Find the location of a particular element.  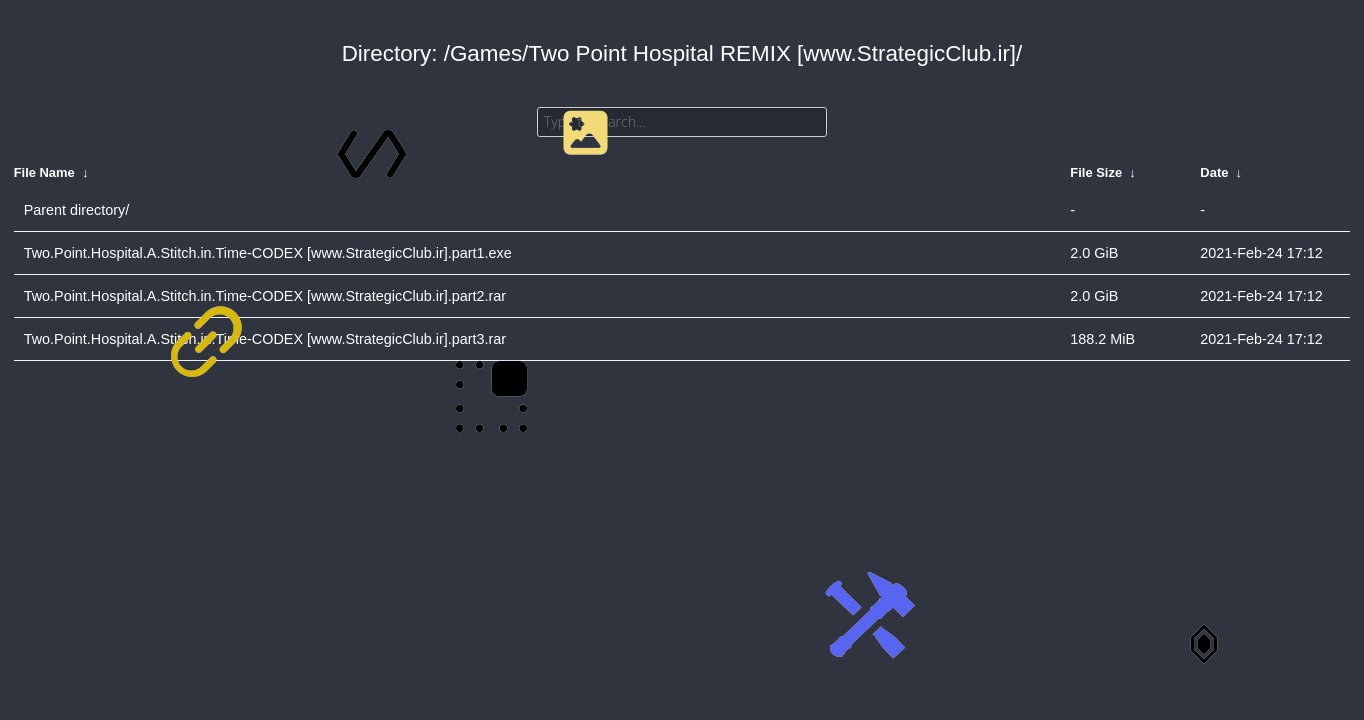

add or upload an image is located at coordinates (585, 132).